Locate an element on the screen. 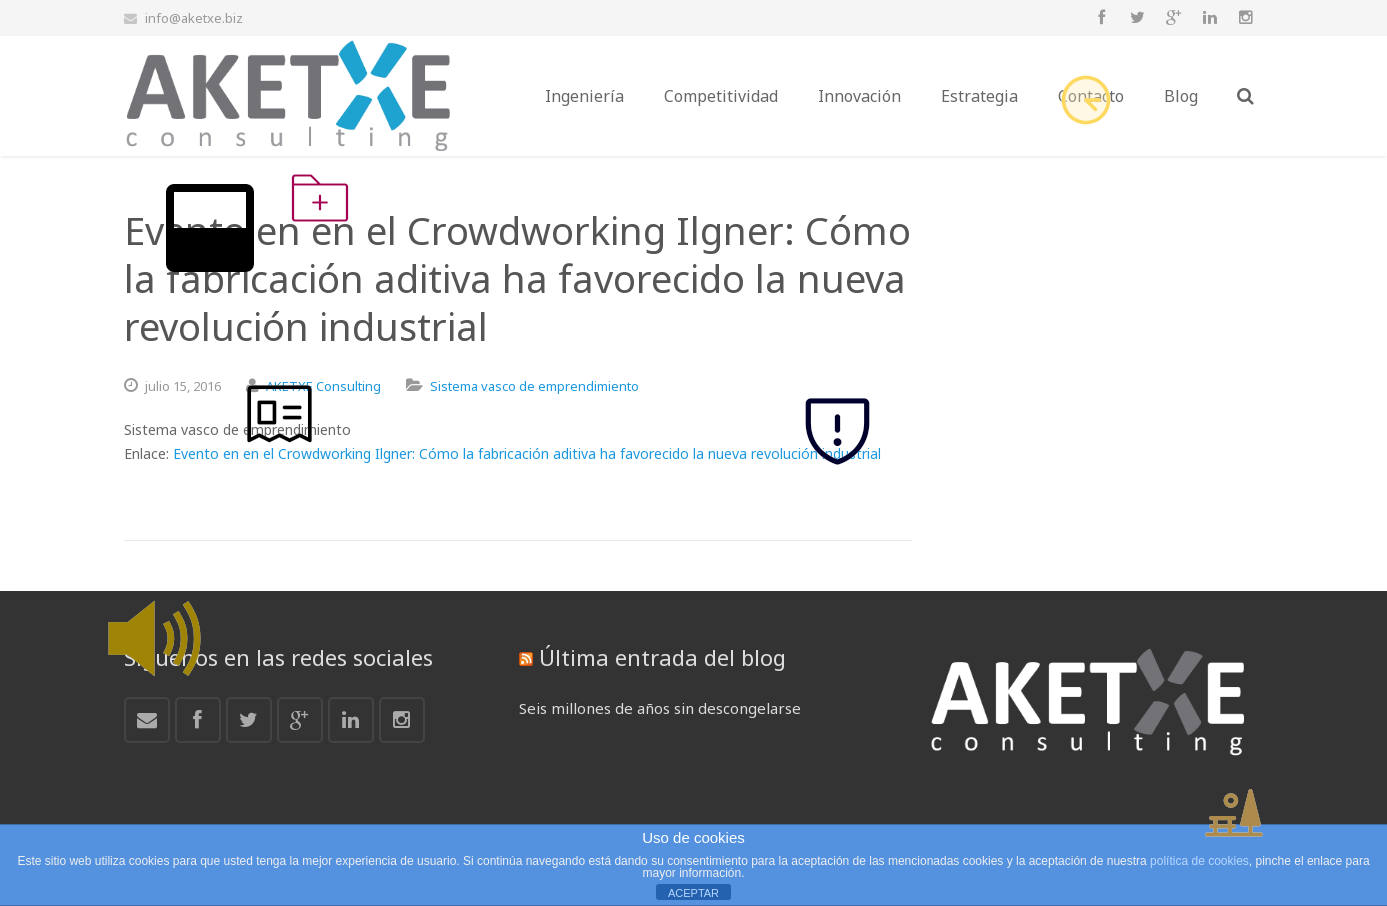 The width and height of the screenshot is (1387, 906). view nearby parks or green spaces is located at coordinates (1234, 816).